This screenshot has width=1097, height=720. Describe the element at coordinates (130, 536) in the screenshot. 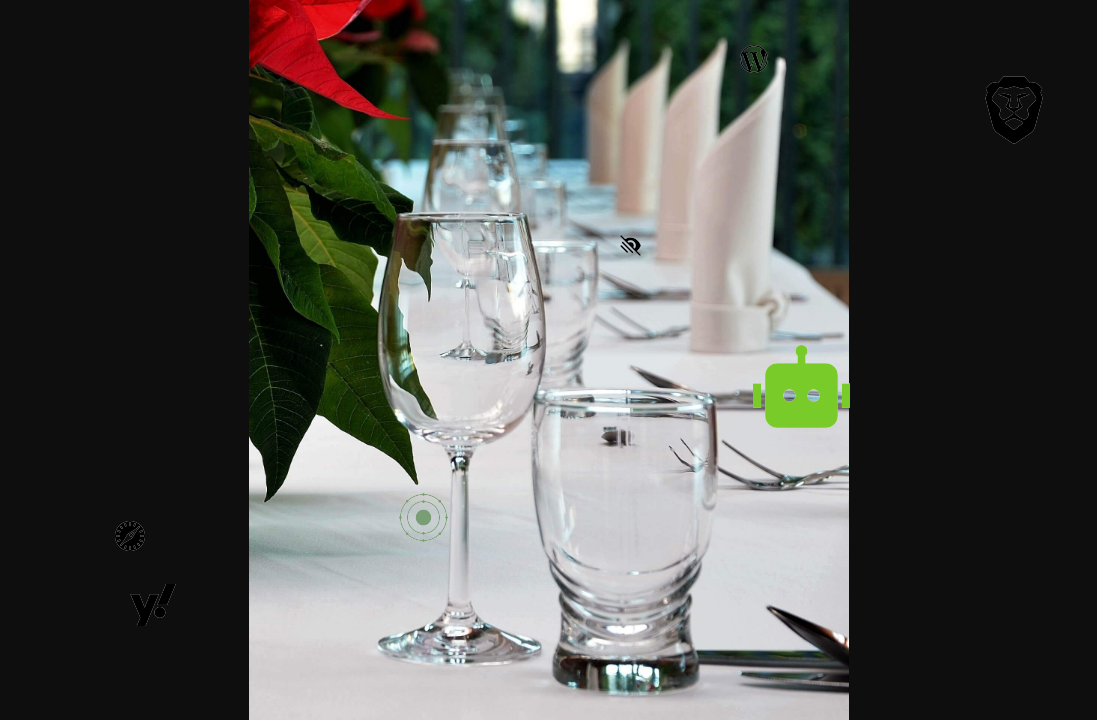

I see `open Safari web browser` at that location.